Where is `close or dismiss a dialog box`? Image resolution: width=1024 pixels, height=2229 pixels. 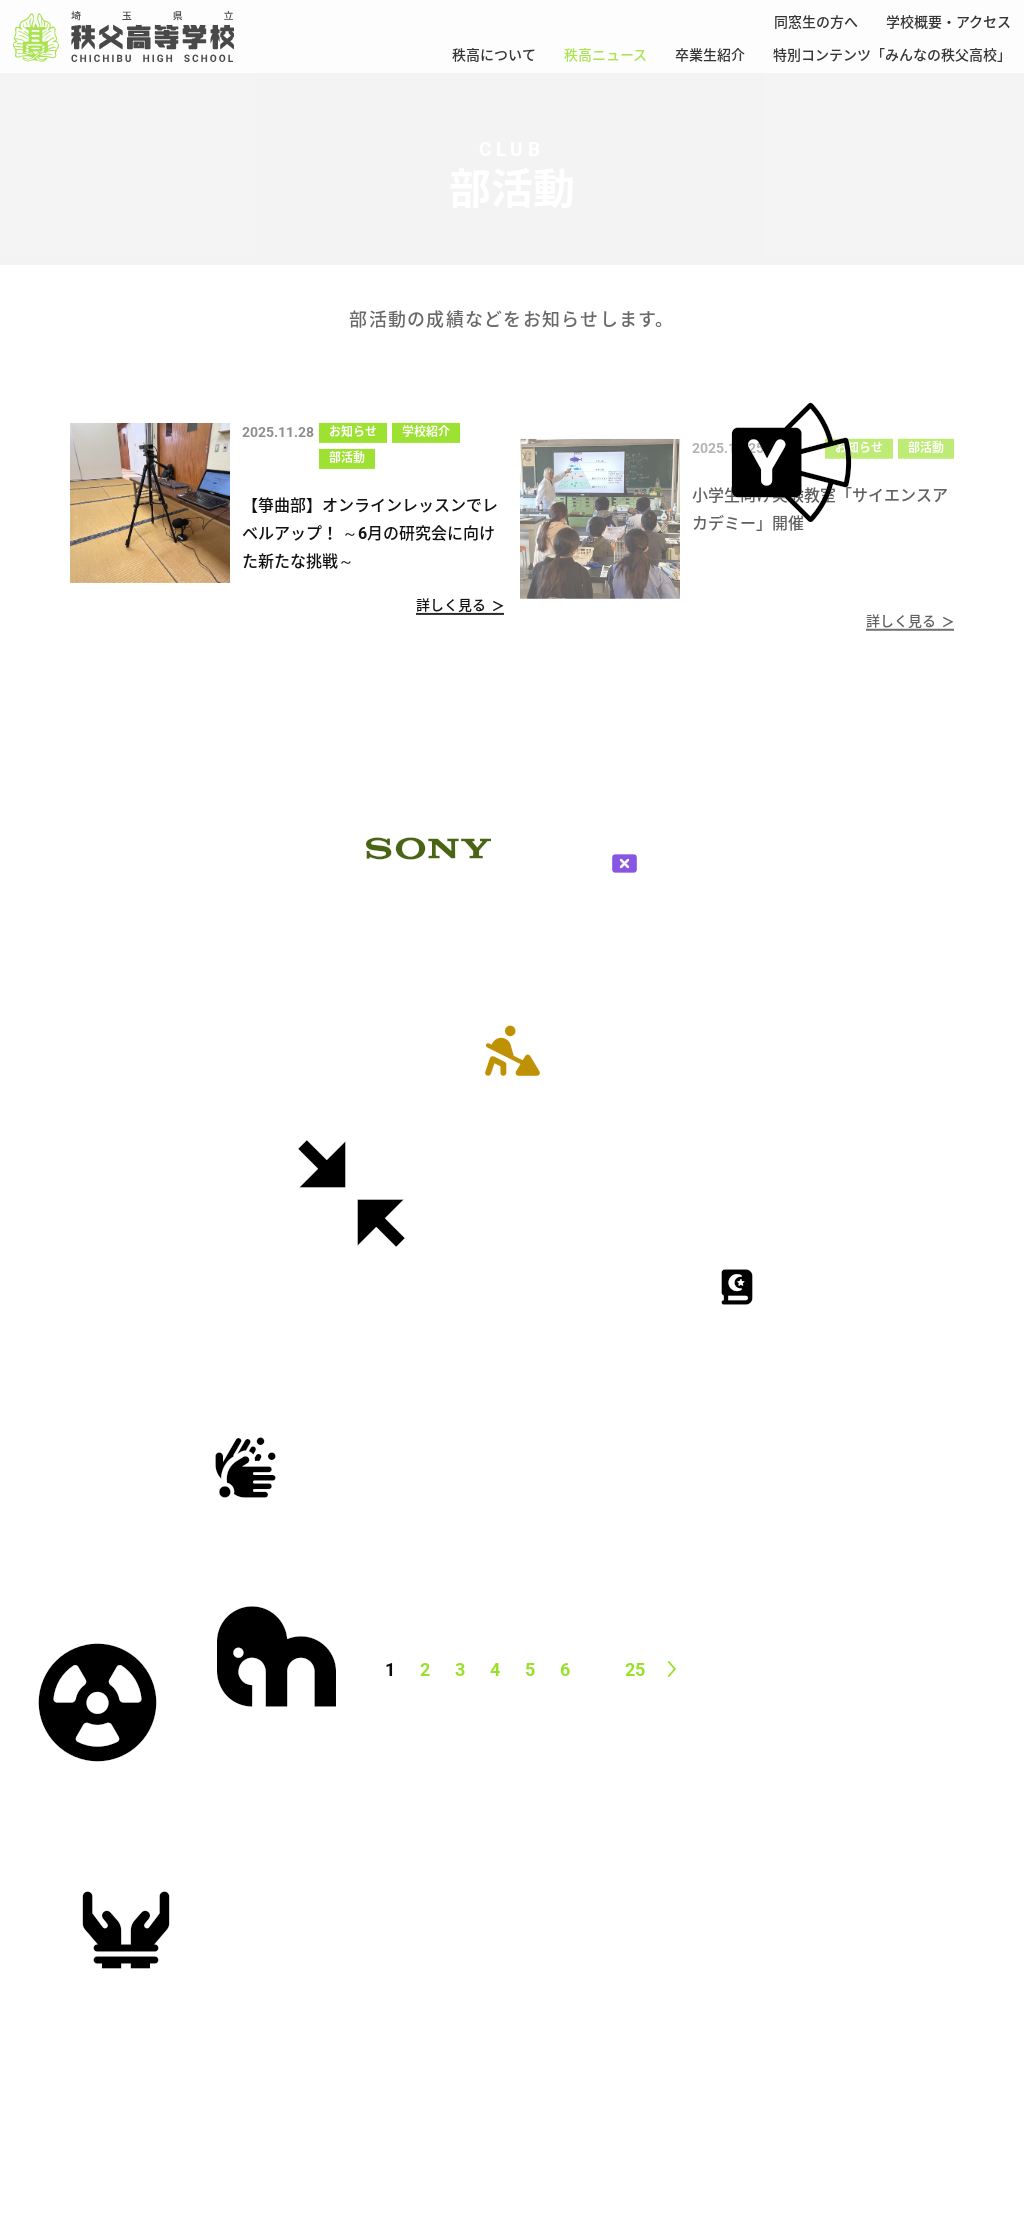
close or dismiss a dialog box is located at coordinates (624, 863).